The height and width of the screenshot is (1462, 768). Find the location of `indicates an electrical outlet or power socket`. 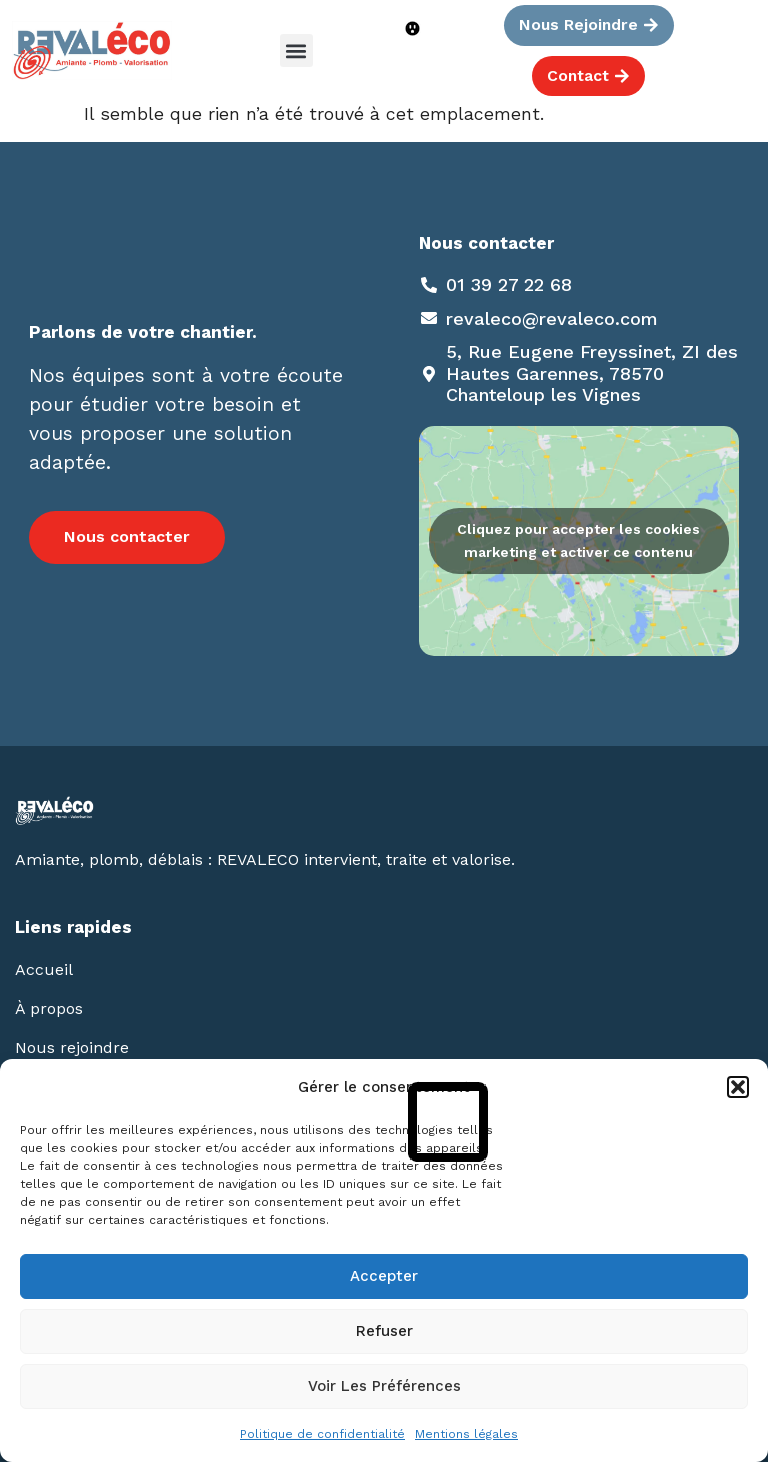

indicates an electrical outlet or power socket is located at coordinates (412, 28).